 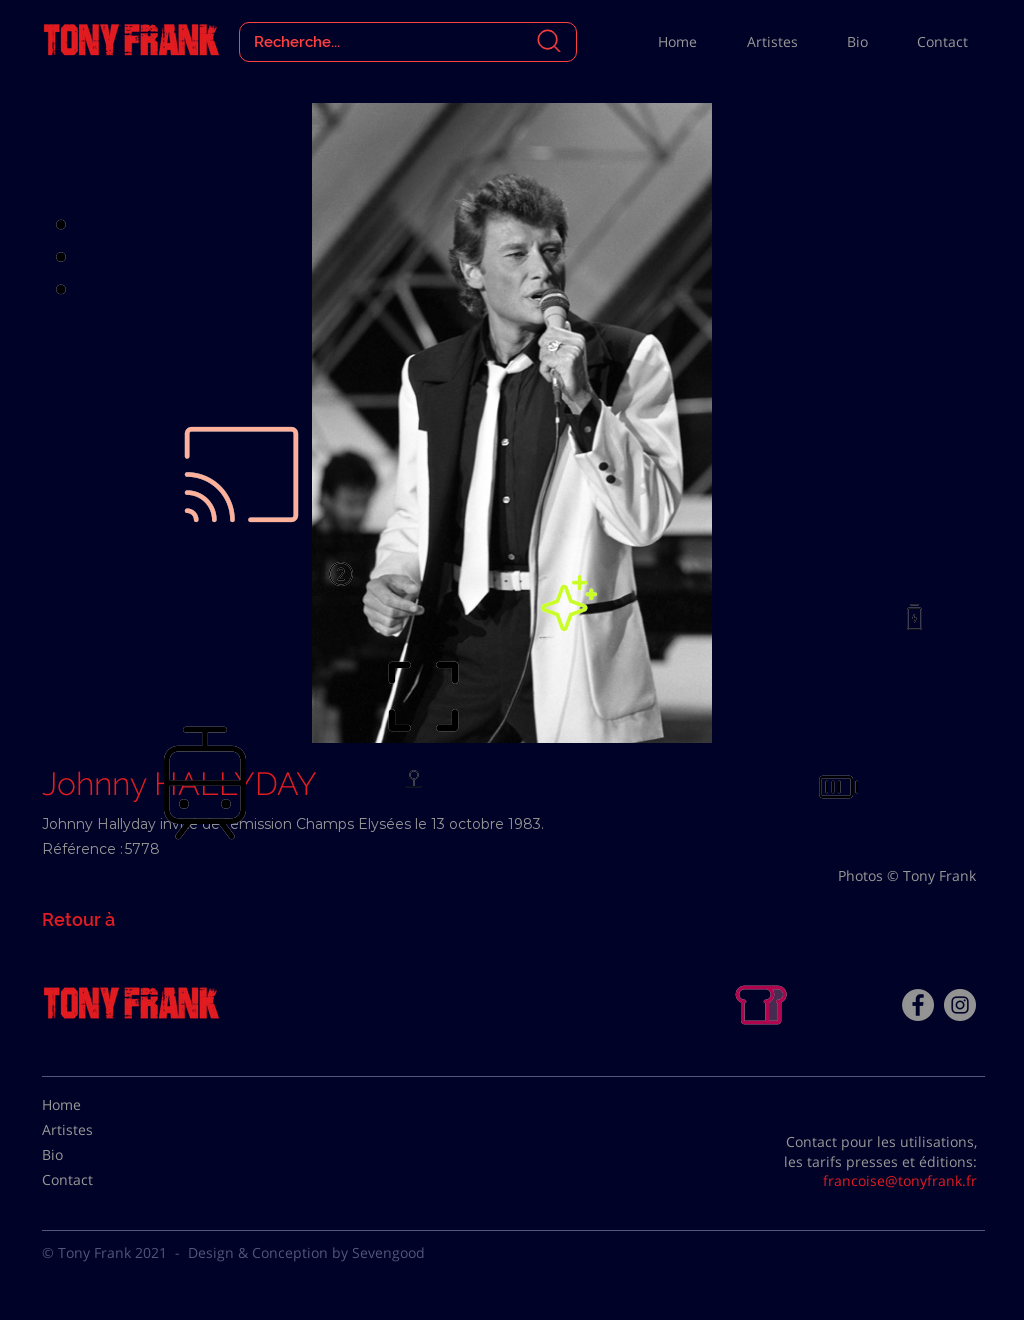 What do you see at coordinates (762, 1005) in the screenshot?
I see `browse bakery or bread products` at bounding box center [762, 1005].